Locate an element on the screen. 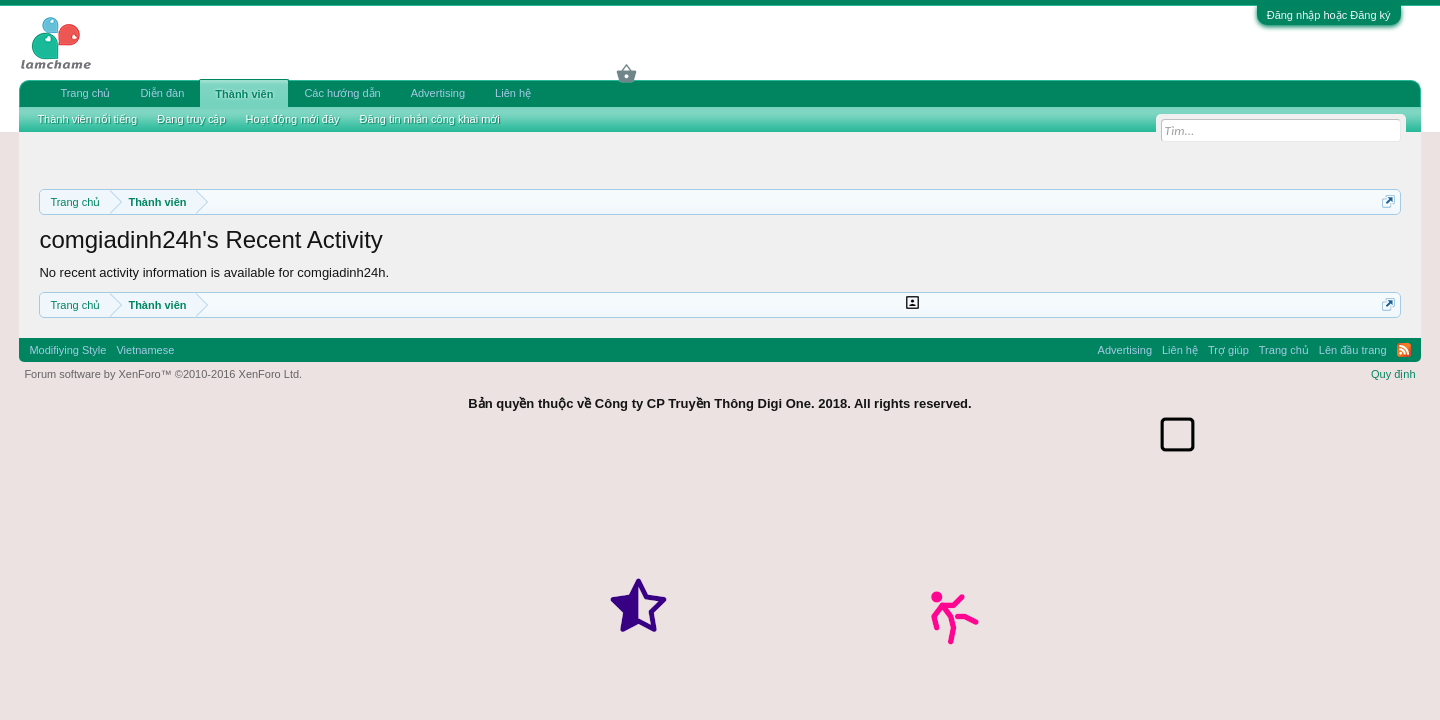  indicates a fall hazard or warning is located at coordinates (953, 616).